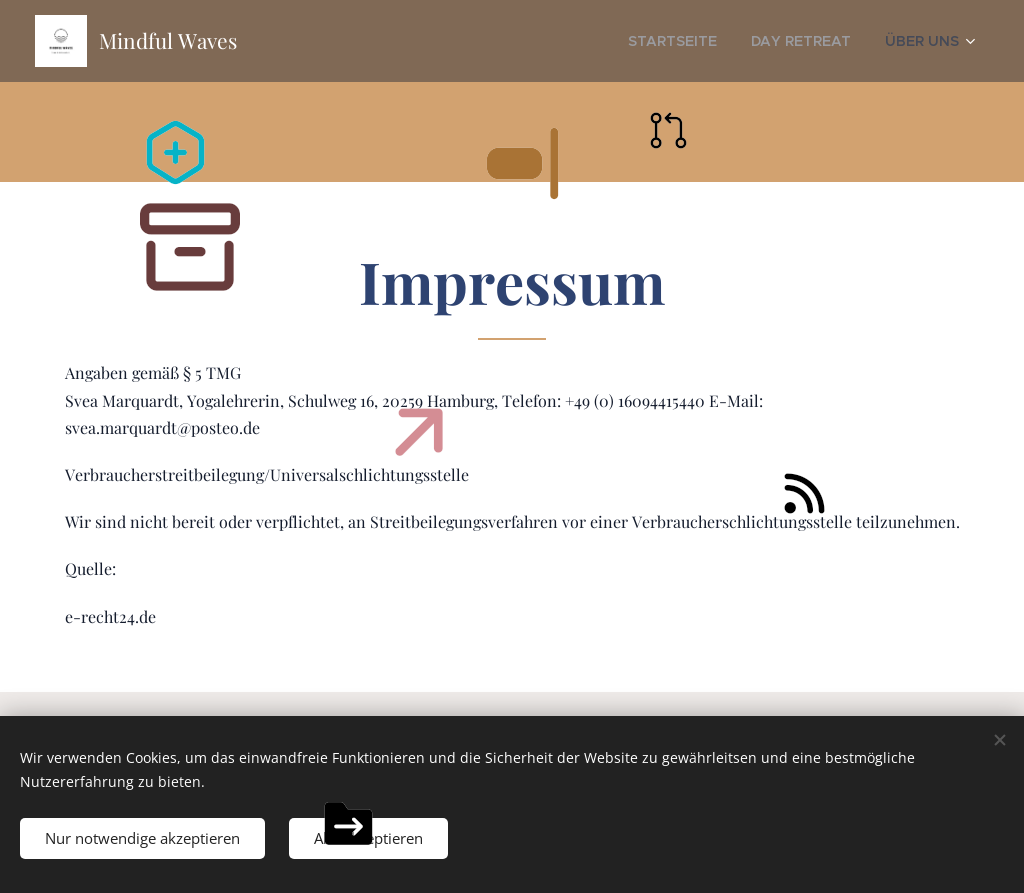 The image size is (1024, 893). Describe the element at coordinates (804, 493) in the screenshot. I see `subscribe to RSS feed` at that location.